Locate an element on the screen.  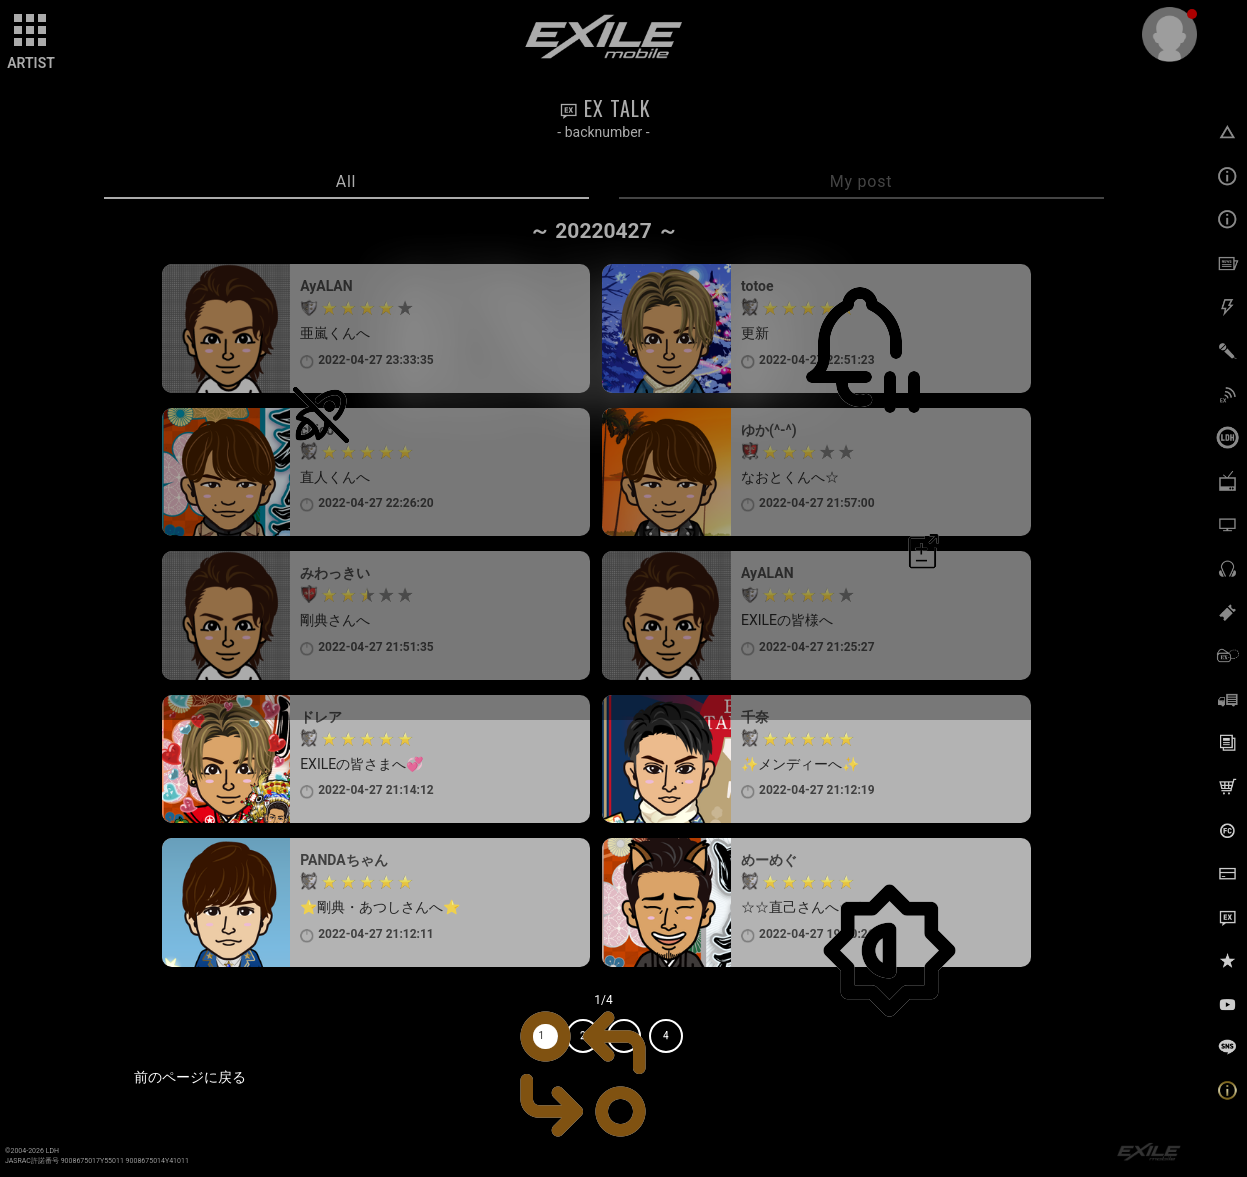
adjust screen brightness is located at coordinates (889, 950).